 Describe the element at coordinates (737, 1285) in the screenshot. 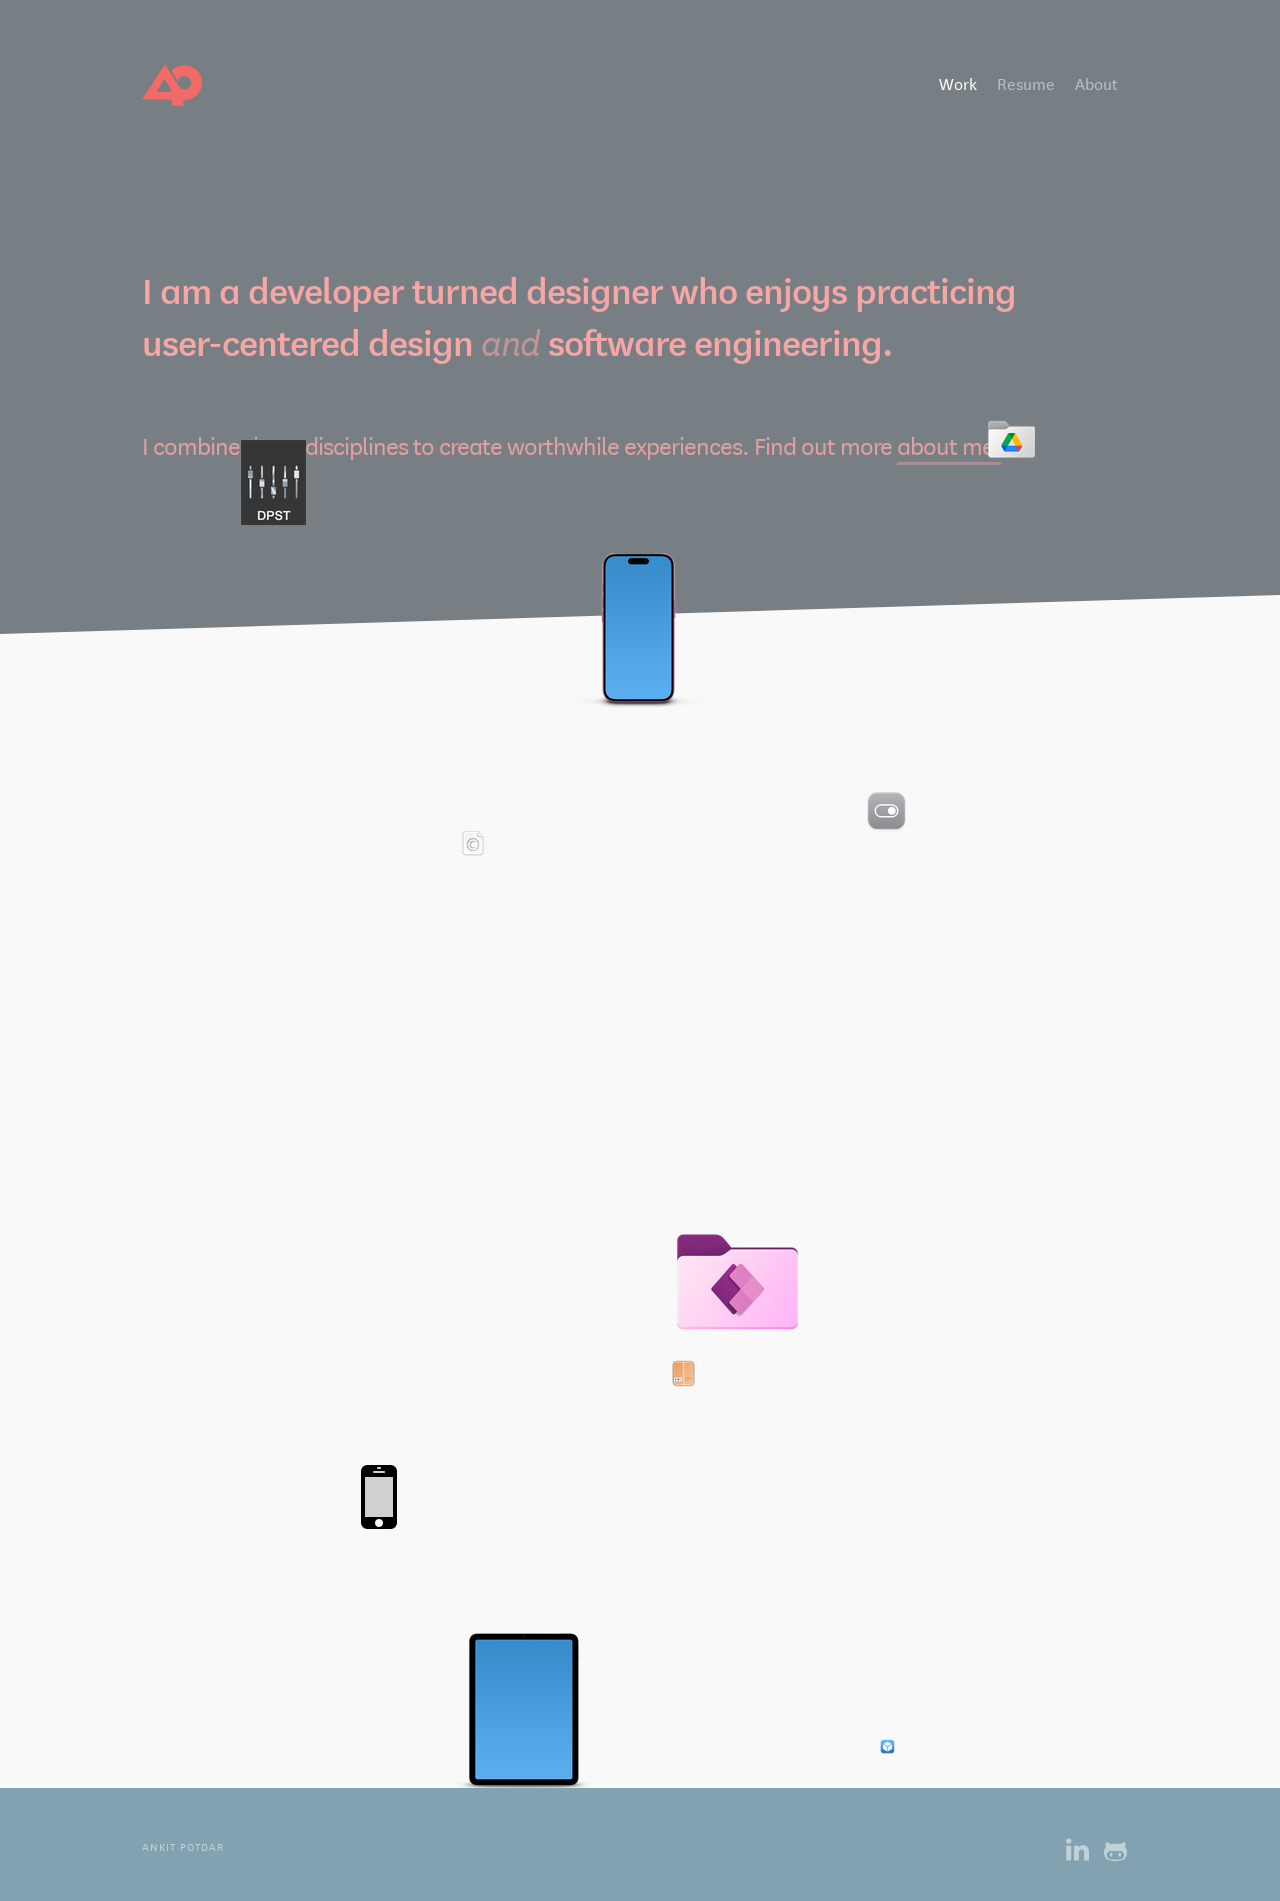

I see `open folder containing Microsoft Power Apps files` at that location.